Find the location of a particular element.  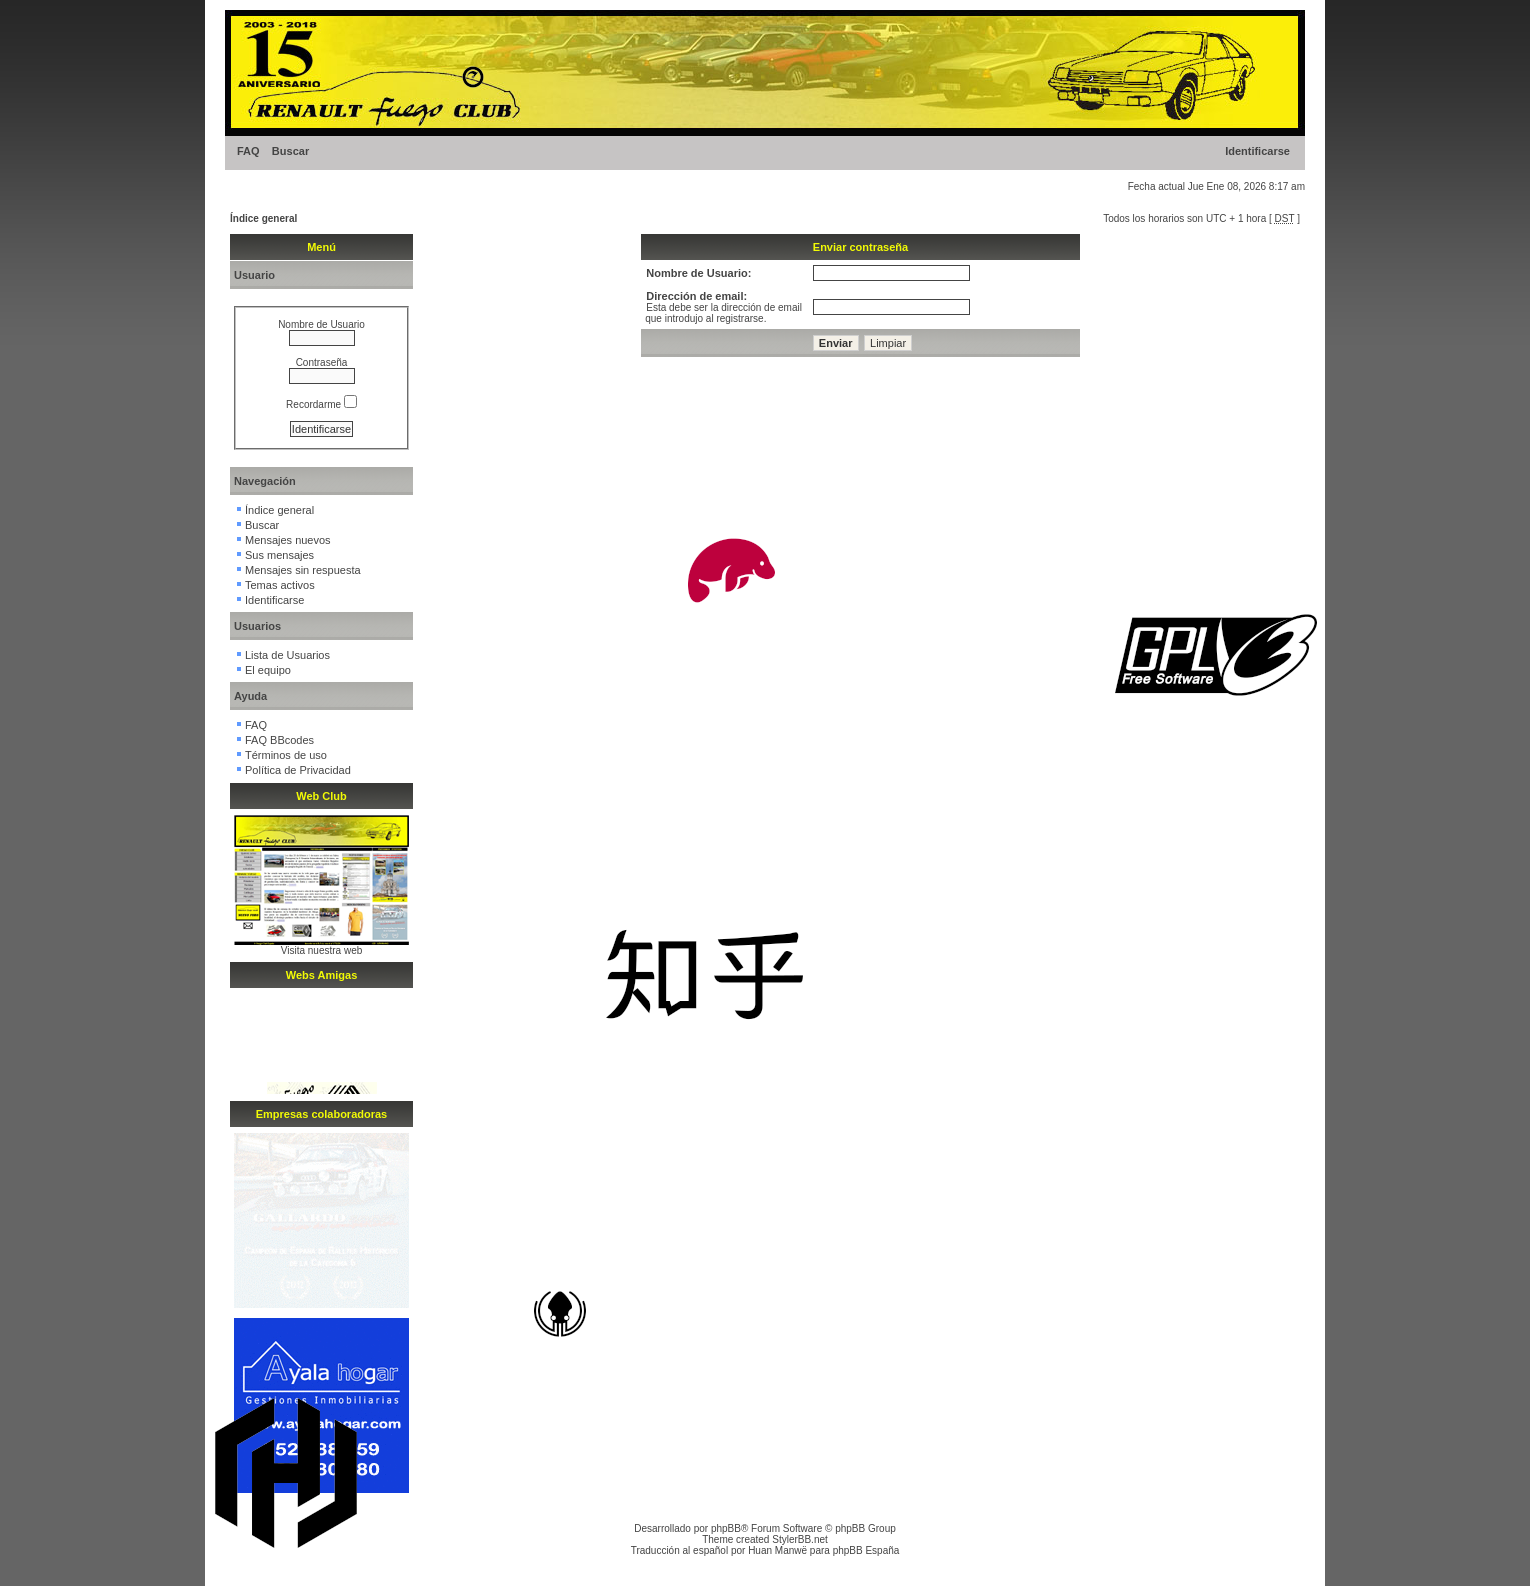

open Studio 3T MongoDB database management tool is located at coordinates (731, 570).